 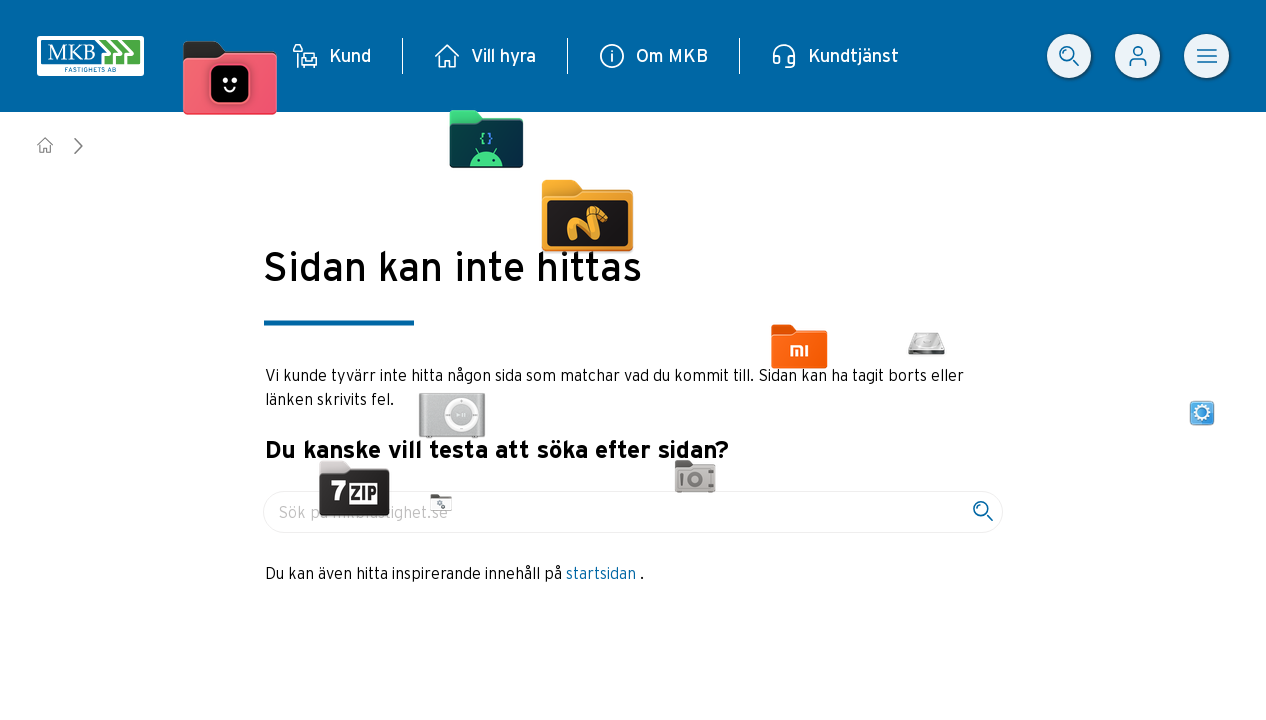 What do you see at coordinates (452, 403) in the screenshot?
I see `iPod shuffle device connected` at bounding box center [452, 403].